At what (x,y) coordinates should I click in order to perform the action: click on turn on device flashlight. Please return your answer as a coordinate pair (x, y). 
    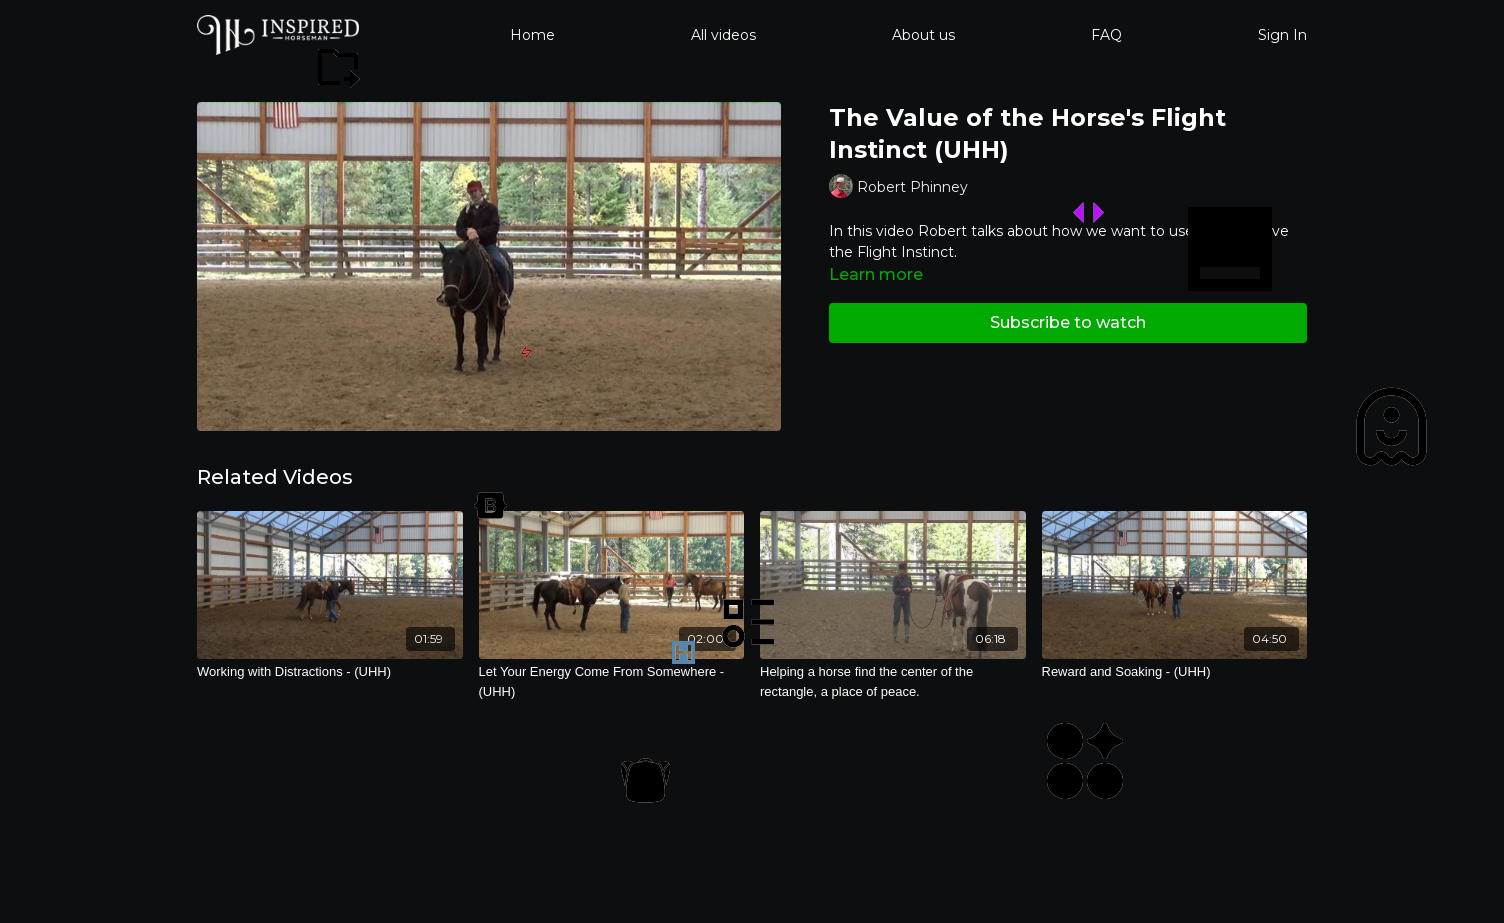
    Looking at the image, I should click on (526, 352).